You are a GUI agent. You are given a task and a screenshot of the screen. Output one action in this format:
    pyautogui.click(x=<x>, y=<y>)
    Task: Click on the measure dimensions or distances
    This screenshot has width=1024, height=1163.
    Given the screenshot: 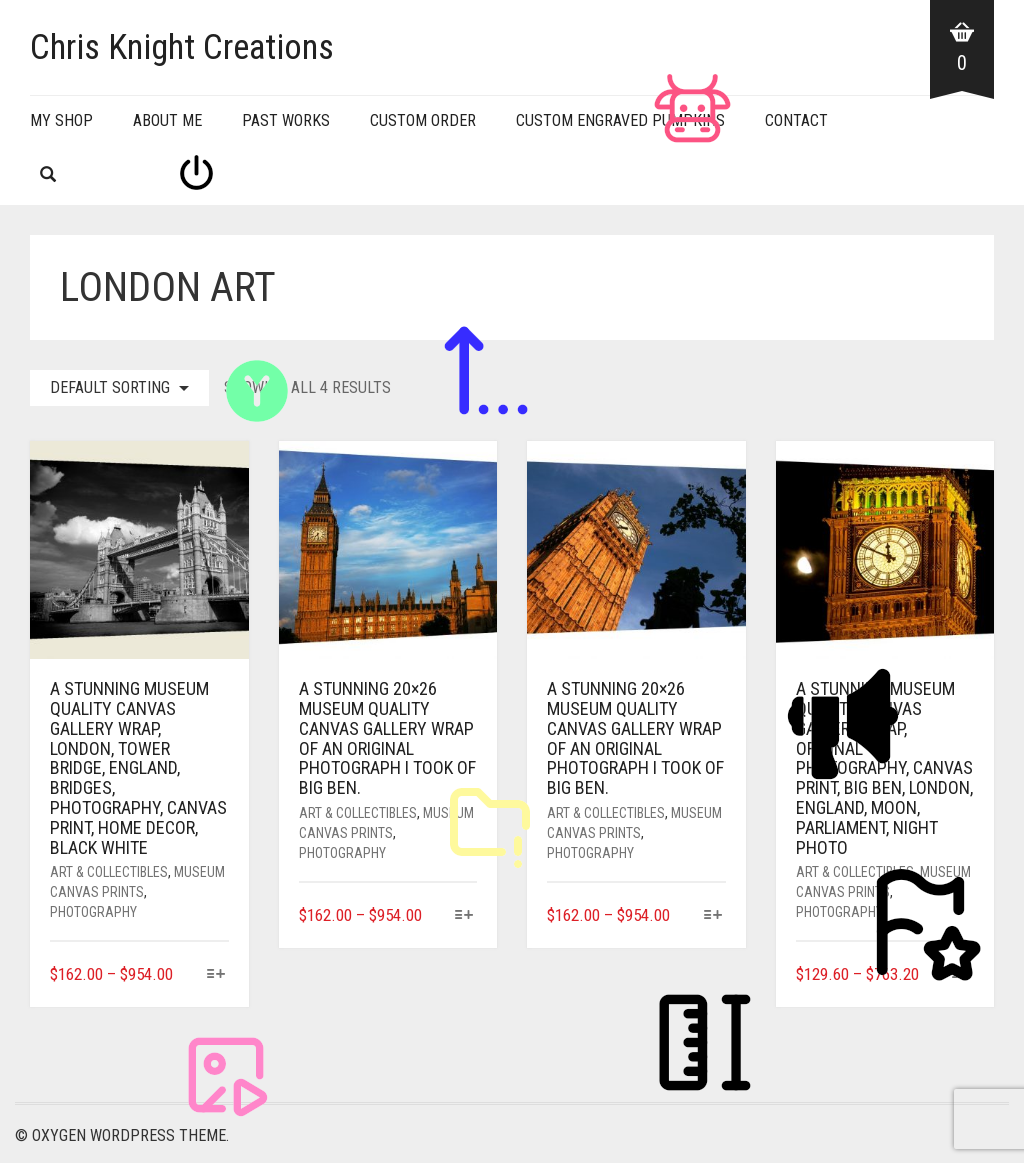 What is the action you would take?
    pyautogui.click(x=702, y=1042)
    